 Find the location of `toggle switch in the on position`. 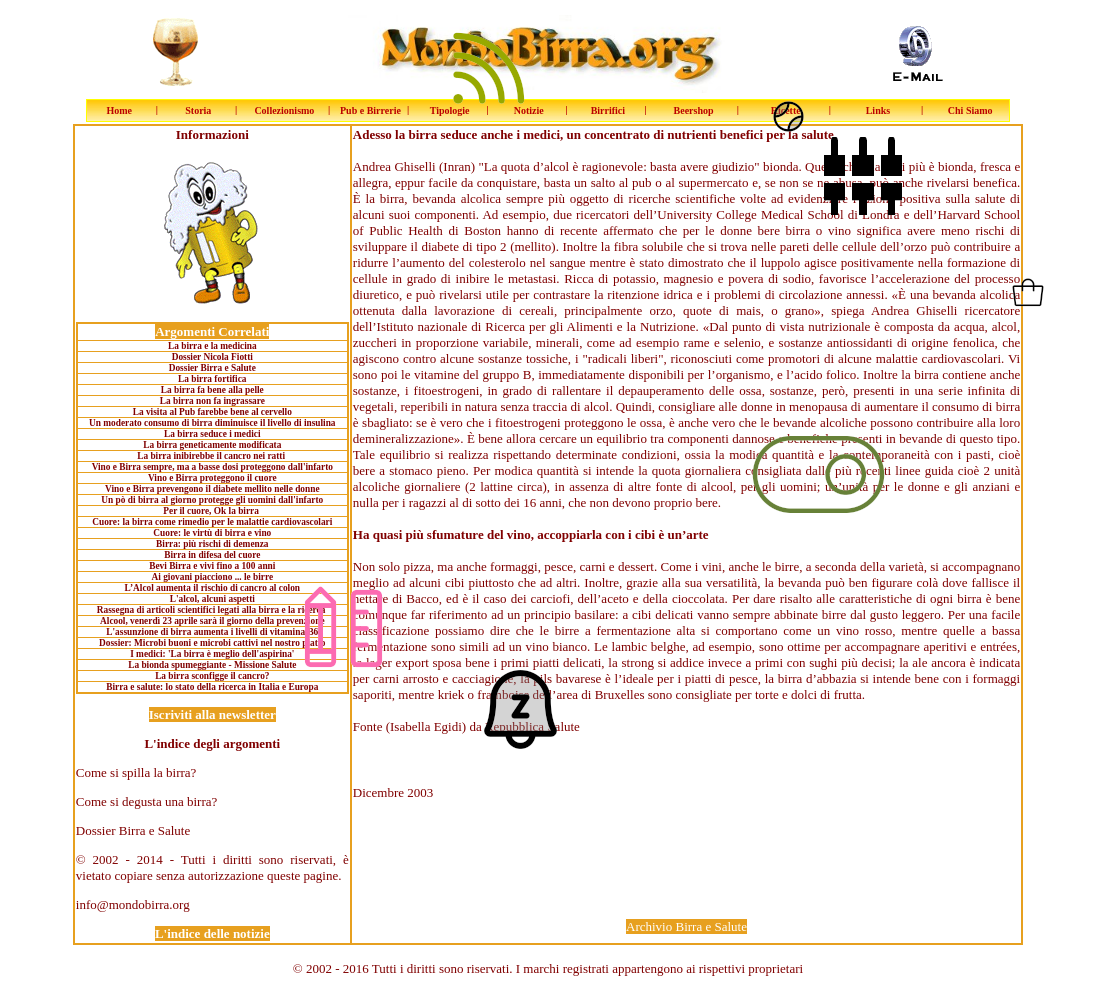

toggle switch in the on position is located at coordinates (818, 474).